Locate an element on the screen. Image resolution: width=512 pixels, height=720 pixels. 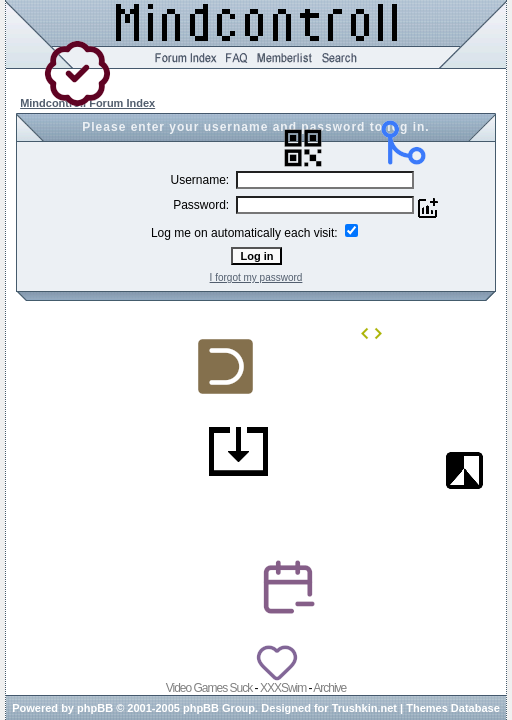
indicates a superset relationship in mathematical notation is located at coordinates (225, 366).